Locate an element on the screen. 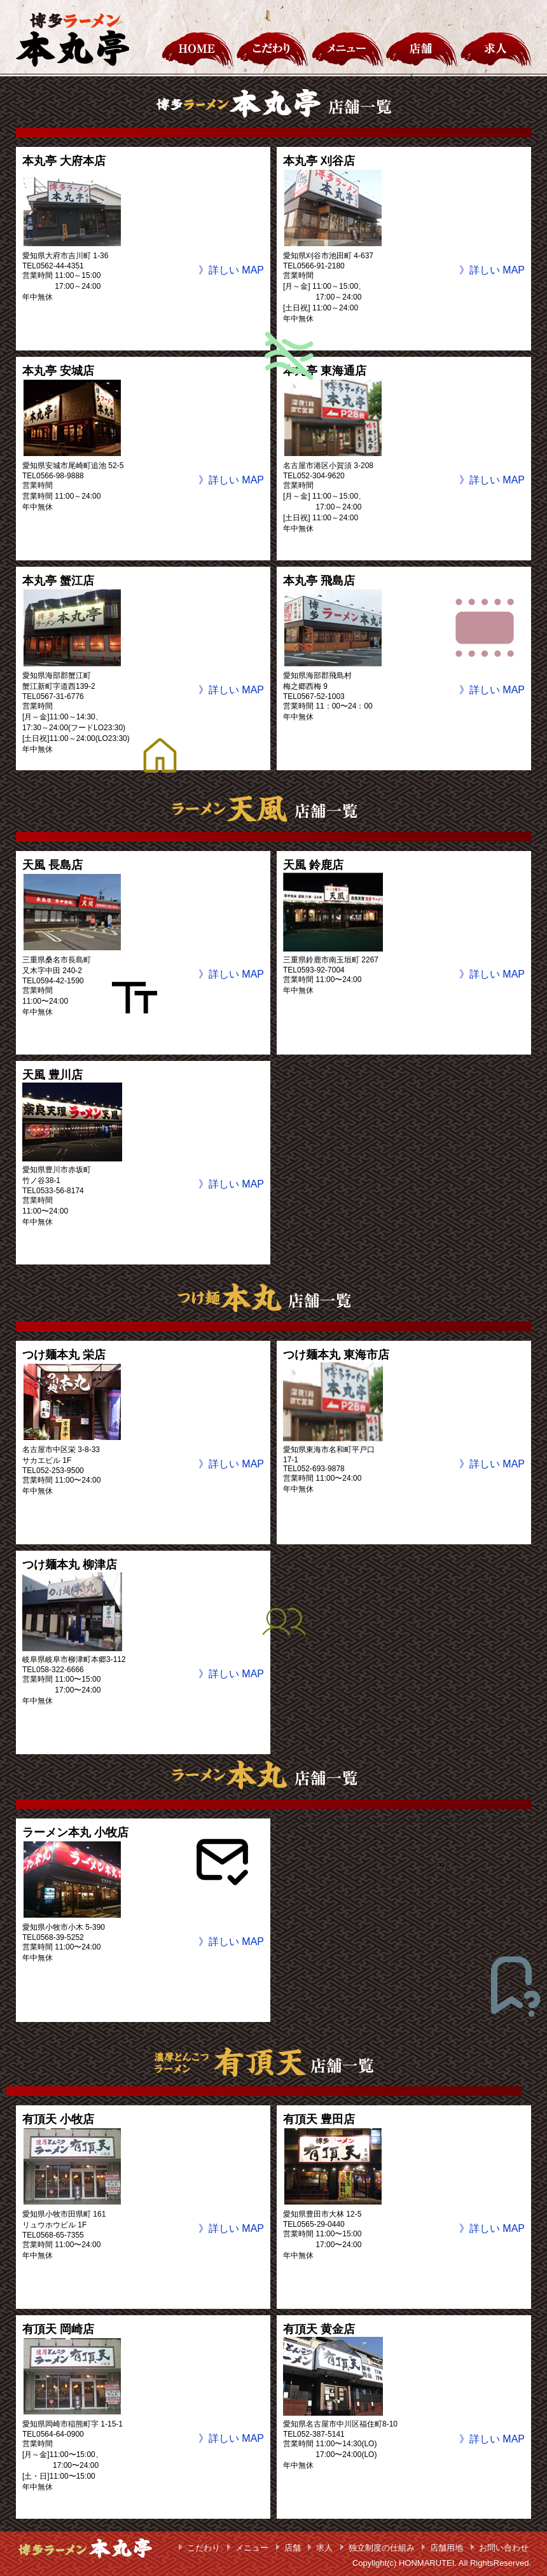 The height and width of the screenshot is (2576, 547). adjust text size settings is located at coordinates (134, 997).